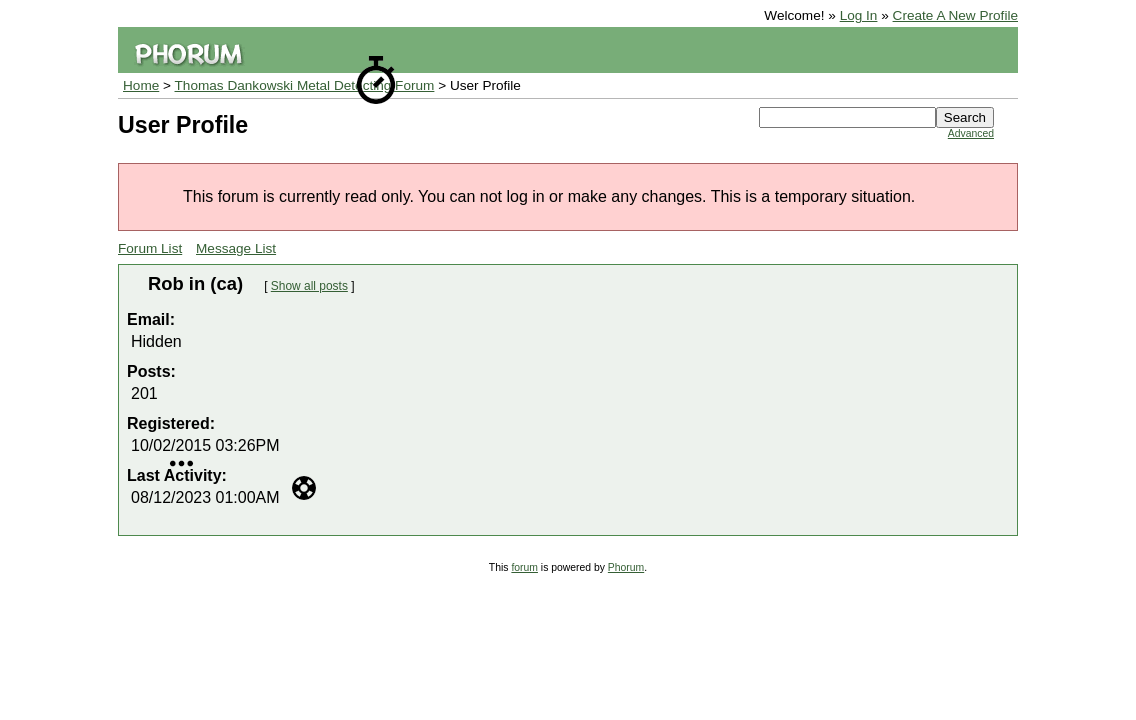 The image size is (1136, 720). I want to click on access more options or actions, so click(181, 463).